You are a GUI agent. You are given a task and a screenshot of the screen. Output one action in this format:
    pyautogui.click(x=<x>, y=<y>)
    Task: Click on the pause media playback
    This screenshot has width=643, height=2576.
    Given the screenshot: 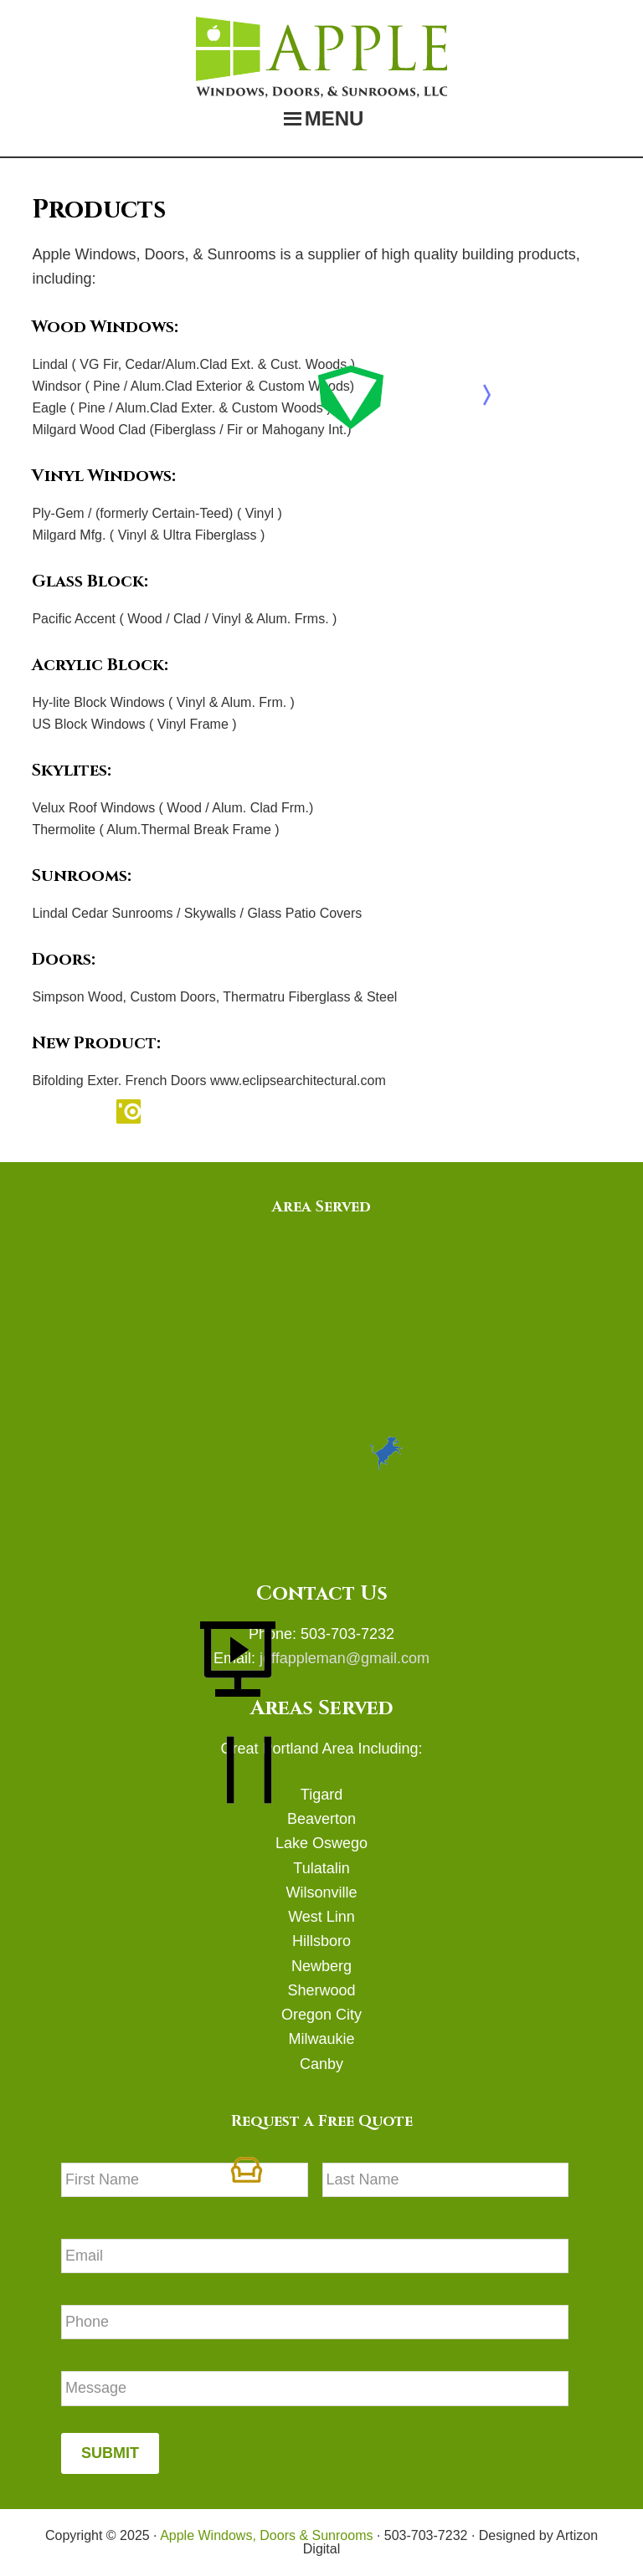 What is the action you would take?
    pyautogui.click(x=249, y=1769)
    